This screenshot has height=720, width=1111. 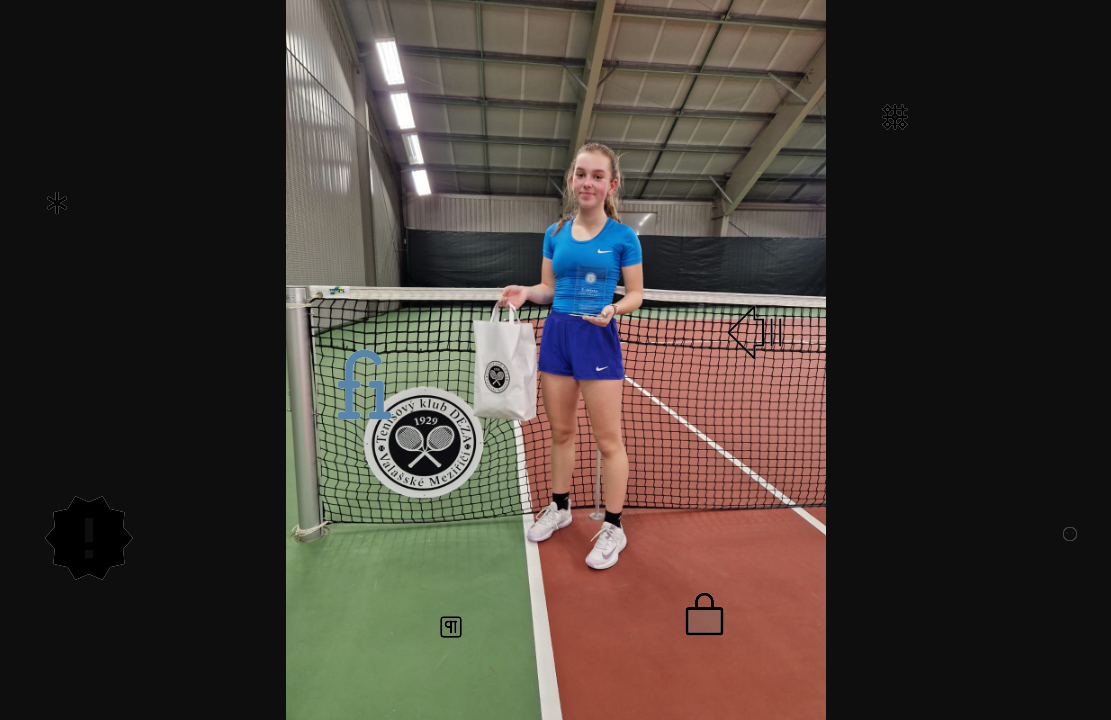 What do you see at coordinates (57, 203) in the screenshot?
I see `indicates a required field in a form` at bounding box center [57, 203].